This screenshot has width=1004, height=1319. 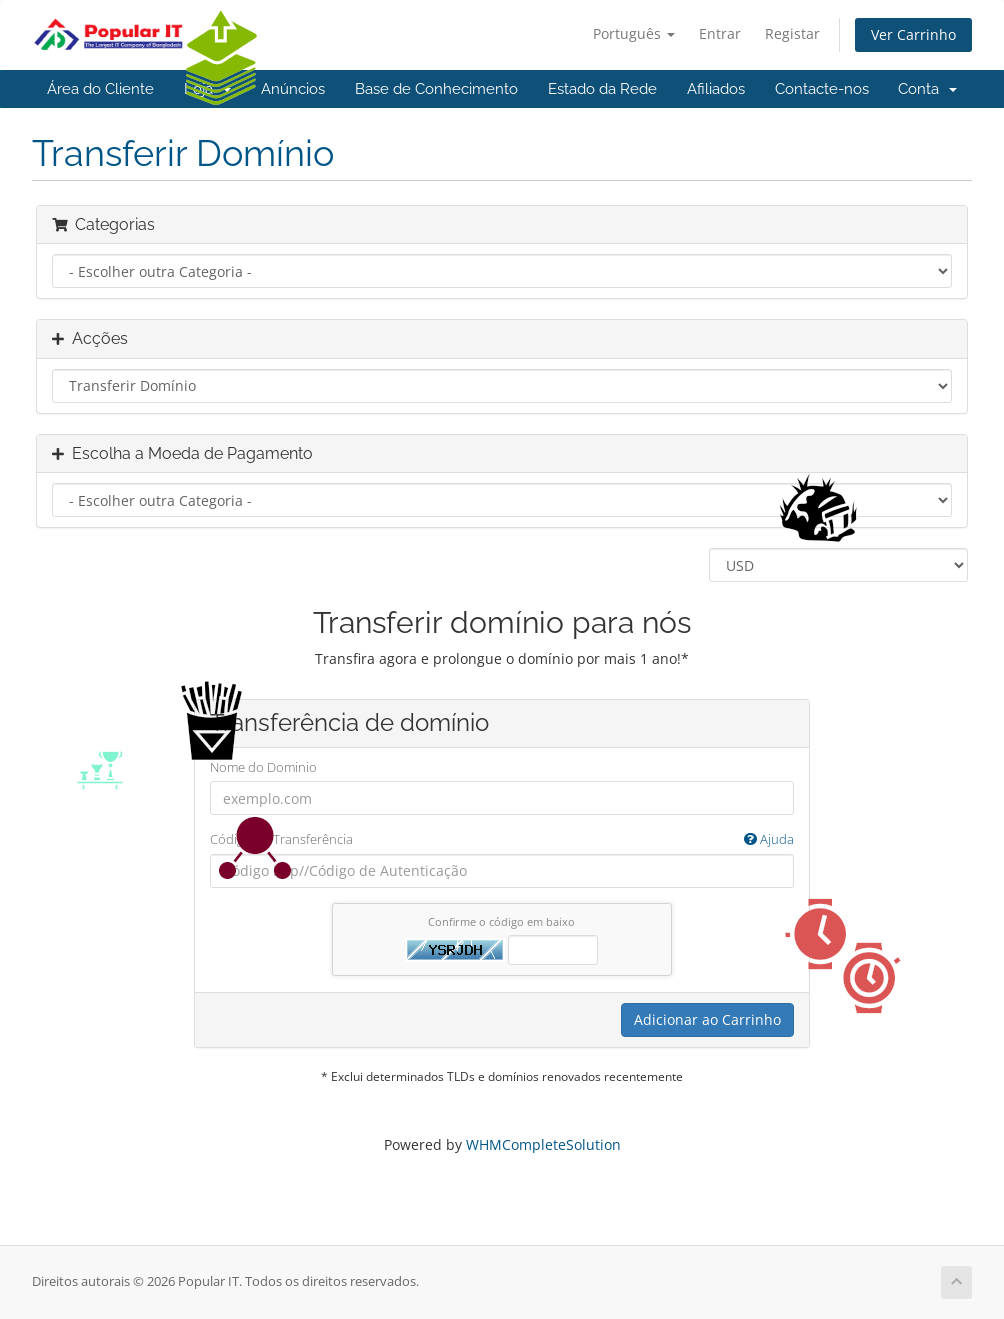 What do you see at coordinates (212, 721) in the screenshot?
I see `browse fast food or snack options` at bounding box center [212, 721].